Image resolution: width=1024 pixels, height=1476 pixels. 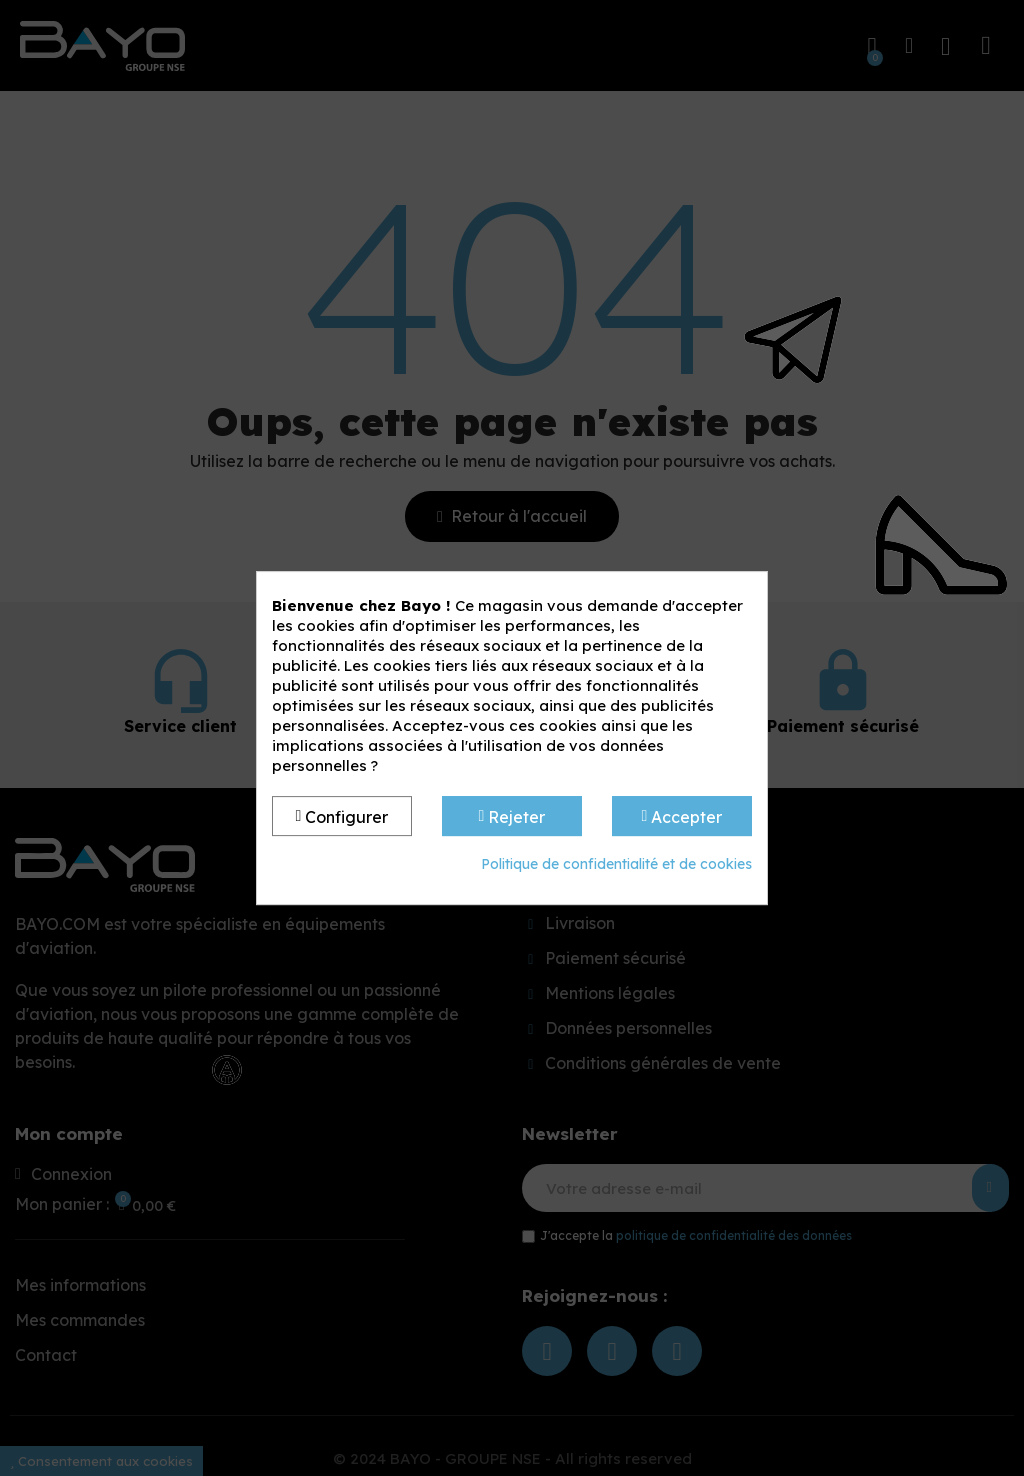 What do you see at coordinates (934, 549) in the screenshot?
I see `browse women's footwear category` at bounding box center [934, 549].